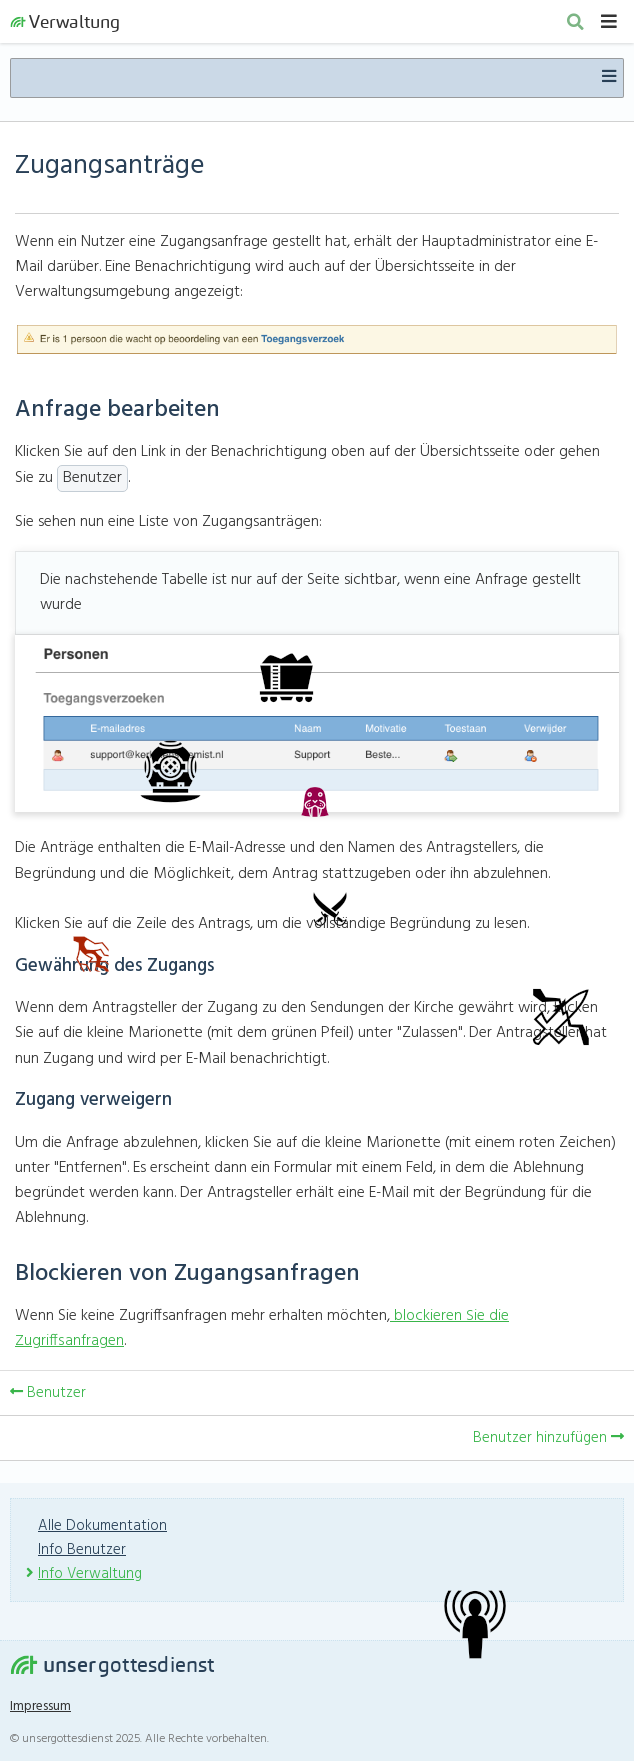 Image resolution: width=634 pixels, height=1761 pixels. What do you see at coordinates (91, 954) in the screenshot?
I see `indicates lightning damage or electric attack ability` at bounding box center [91, 954].